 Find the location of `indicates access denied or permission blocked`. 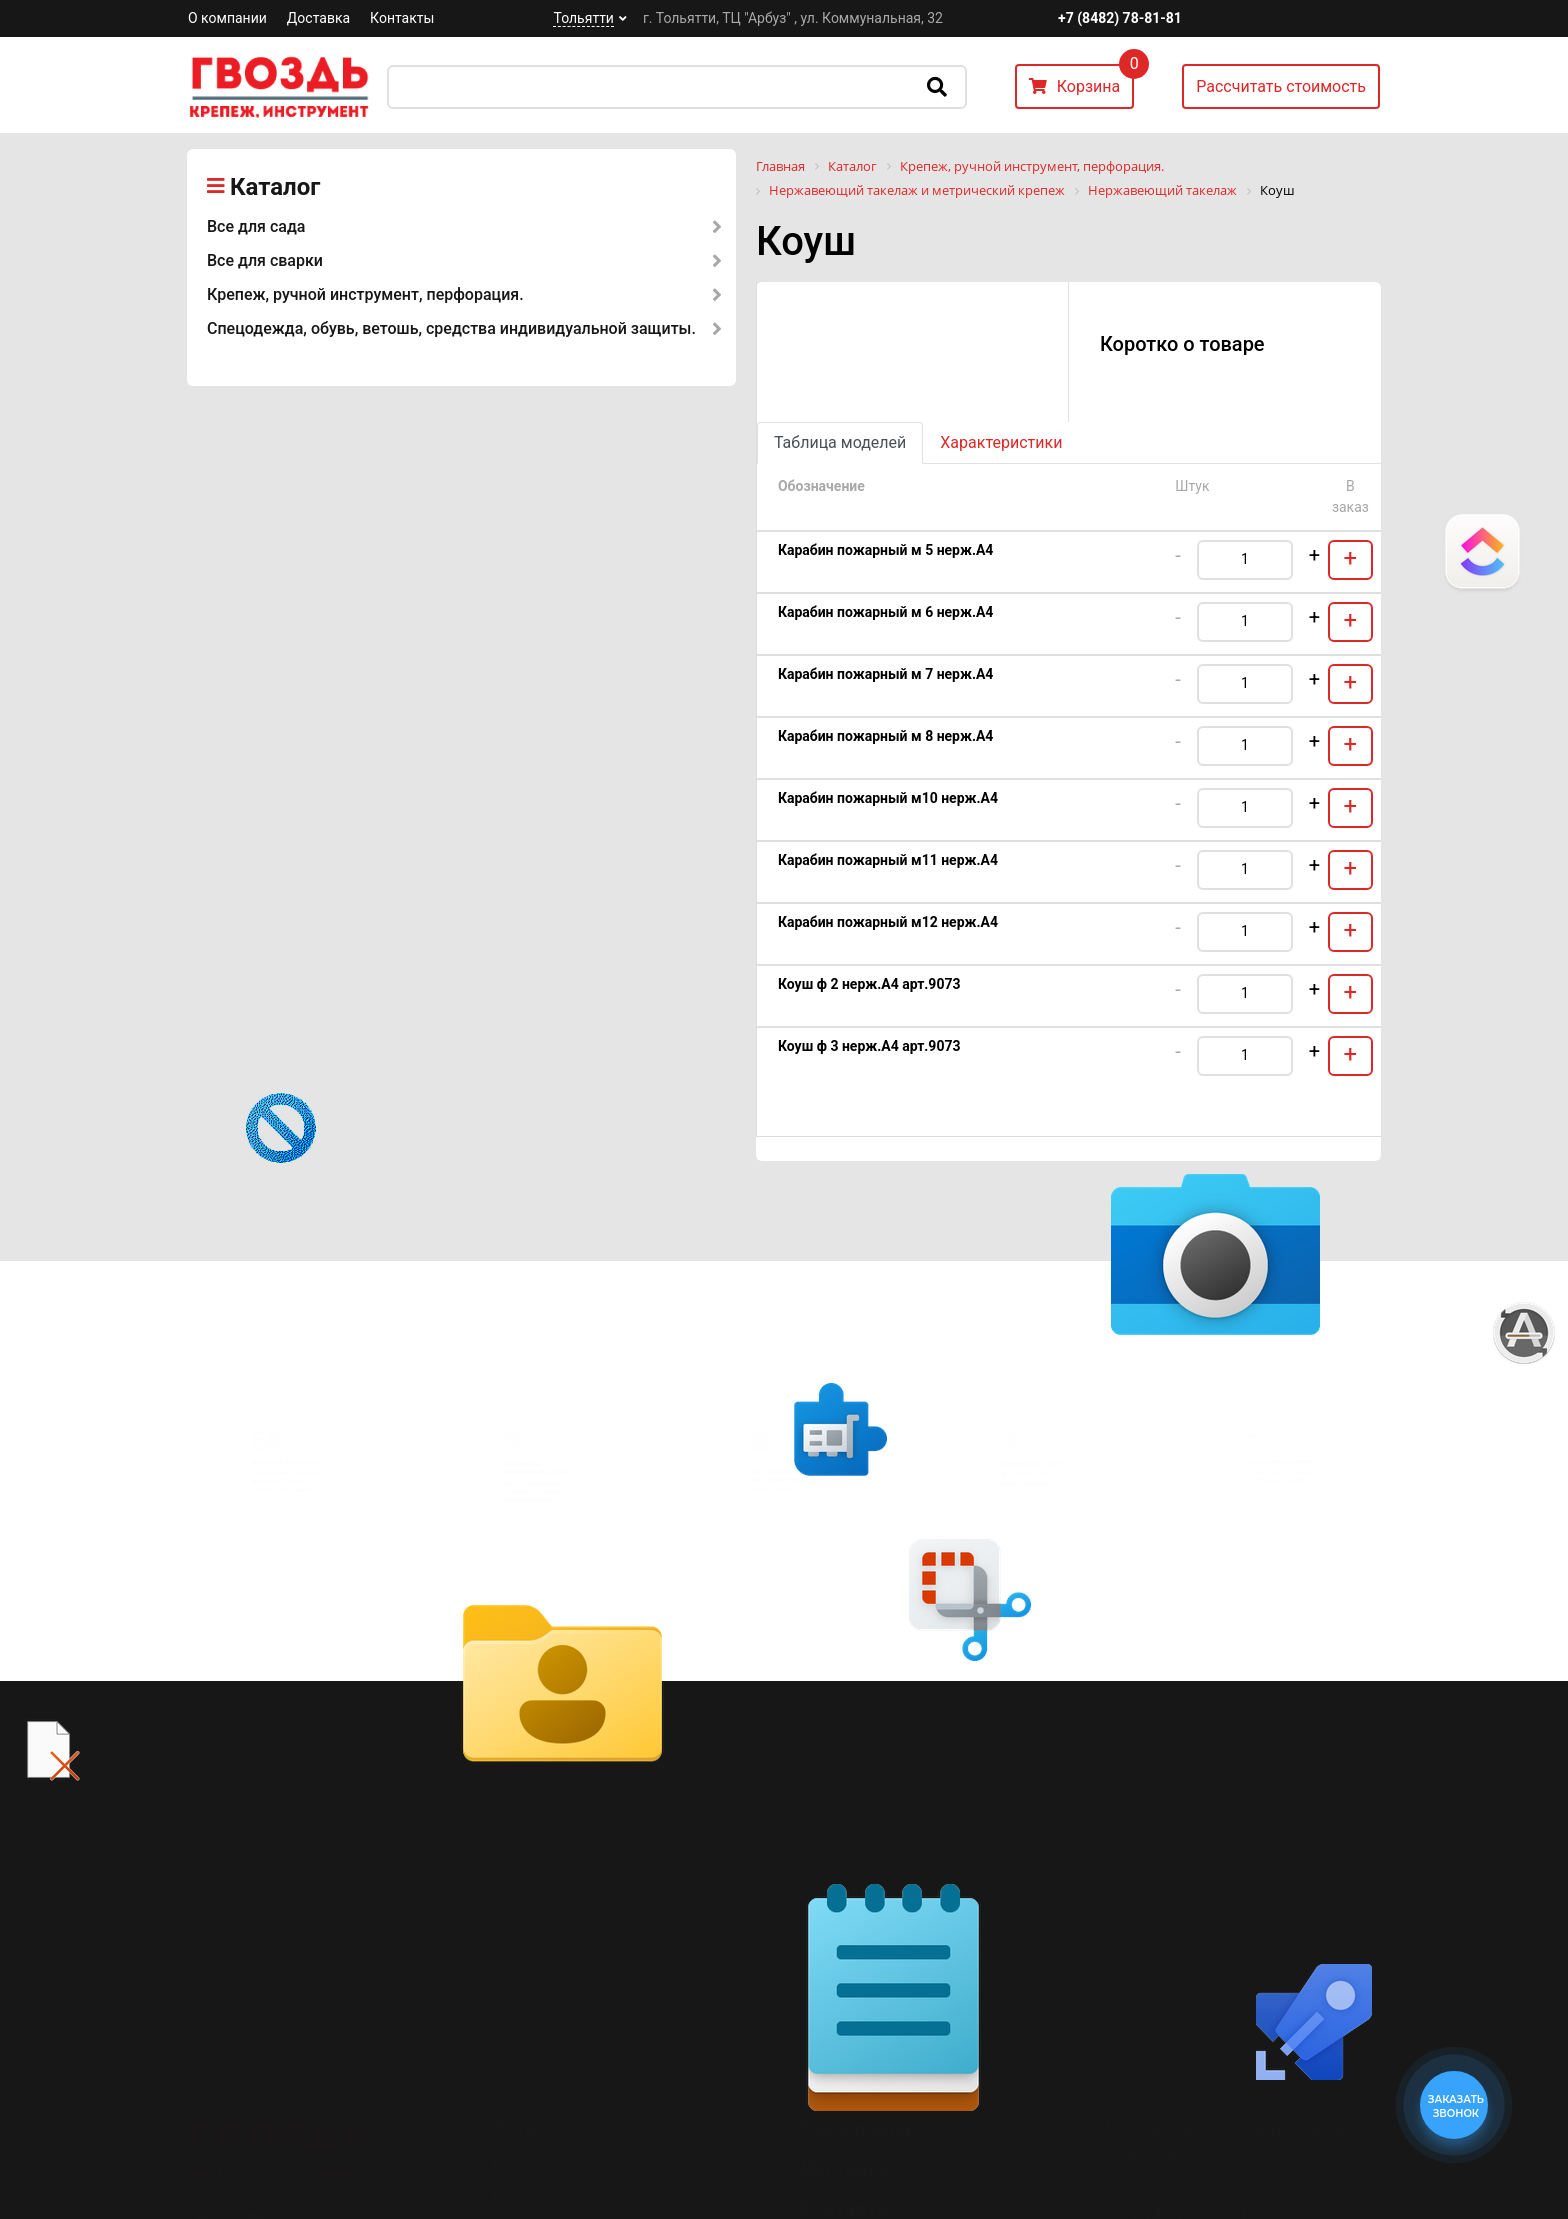

indicates access denied or permission blocked is located at coordinates (281, 1128).